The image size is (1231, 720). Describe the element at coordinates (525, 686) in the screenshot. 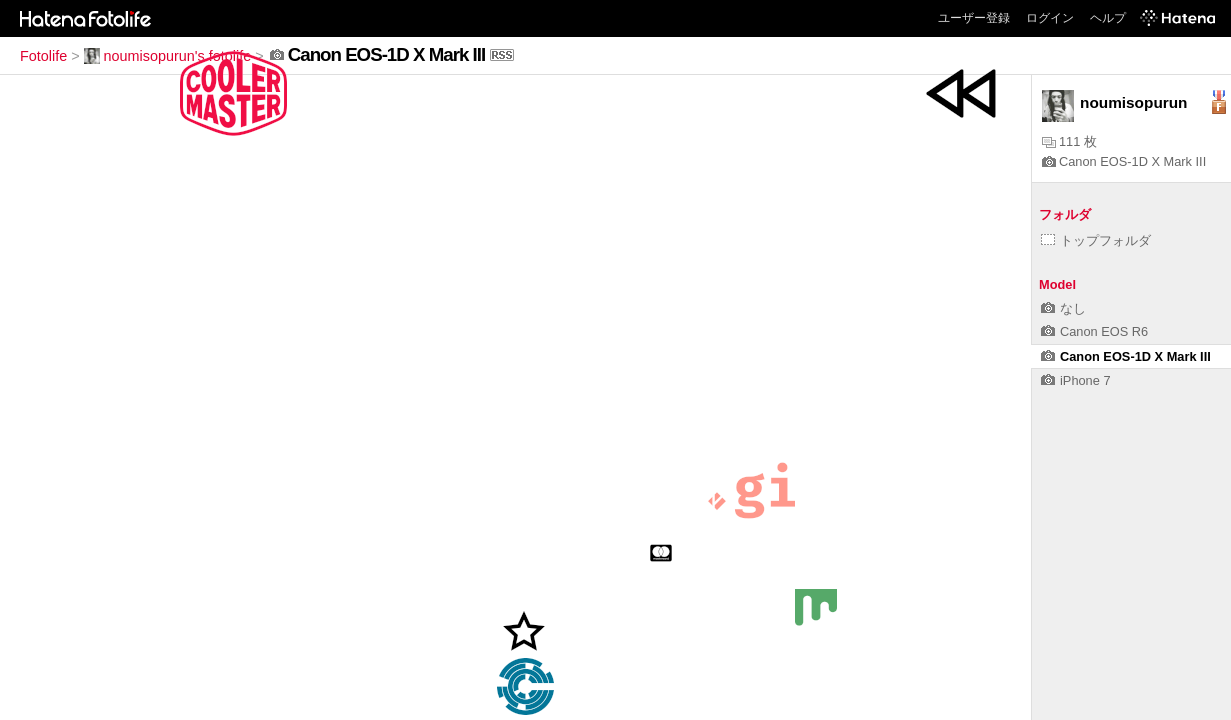

I see `chef software logo` at that location.